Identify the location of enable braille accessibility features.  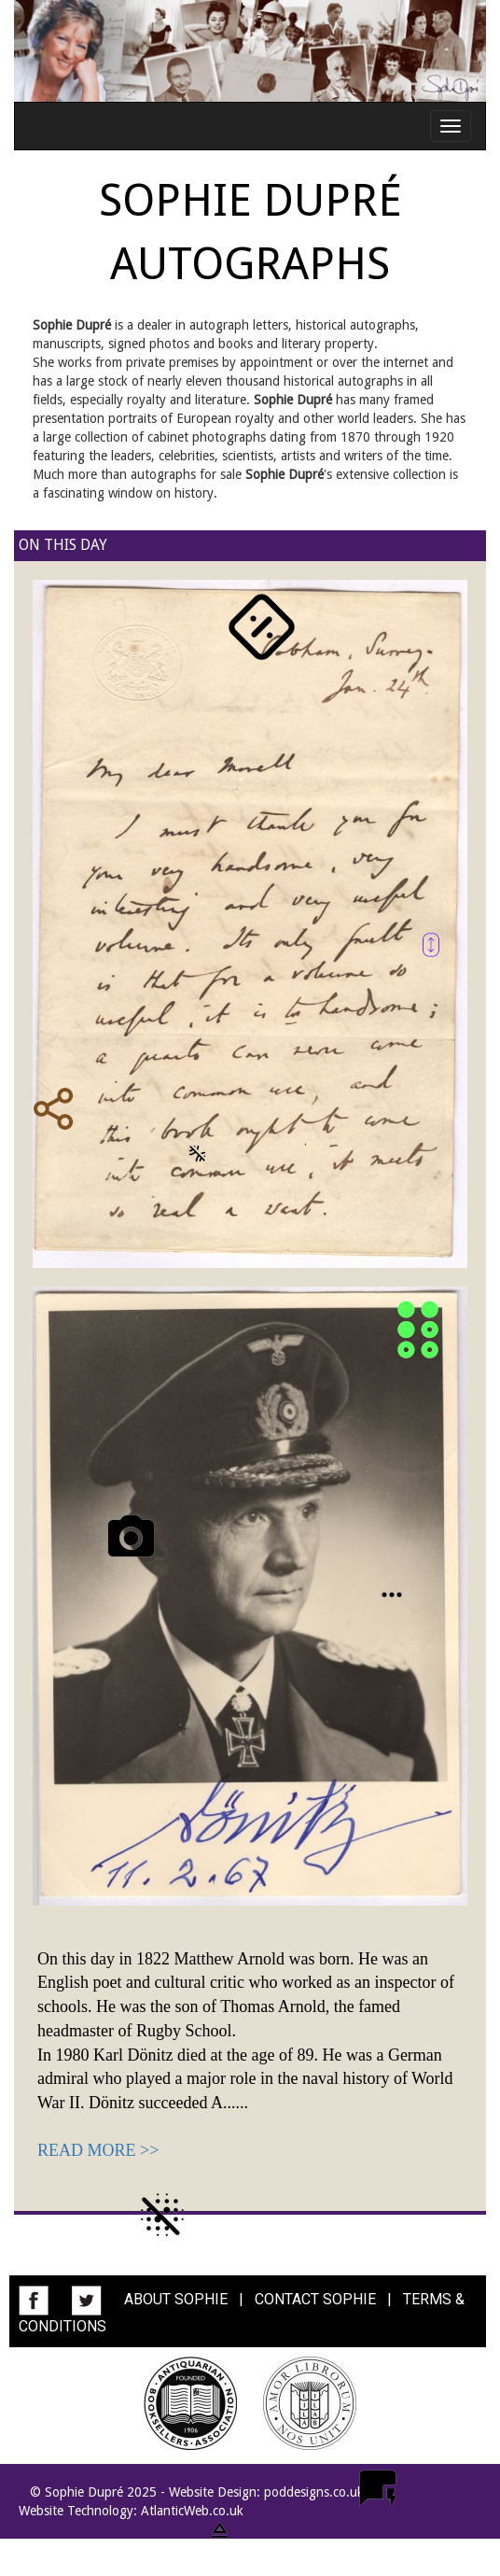
(418, 1330).